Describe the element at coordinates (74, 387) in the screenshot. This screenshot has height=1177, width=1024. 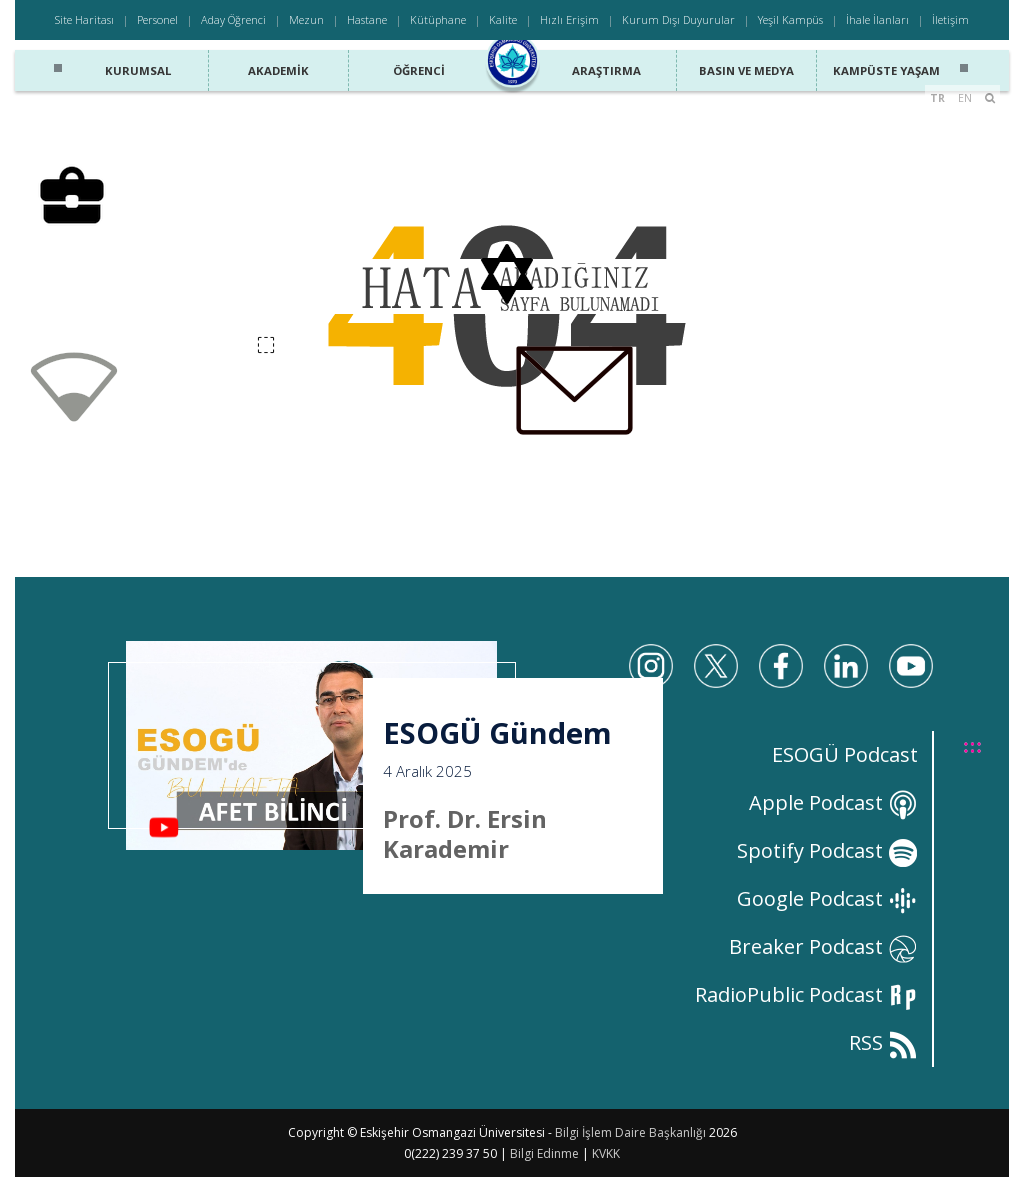
I see `indicates weak wifi signal strength` at that location.